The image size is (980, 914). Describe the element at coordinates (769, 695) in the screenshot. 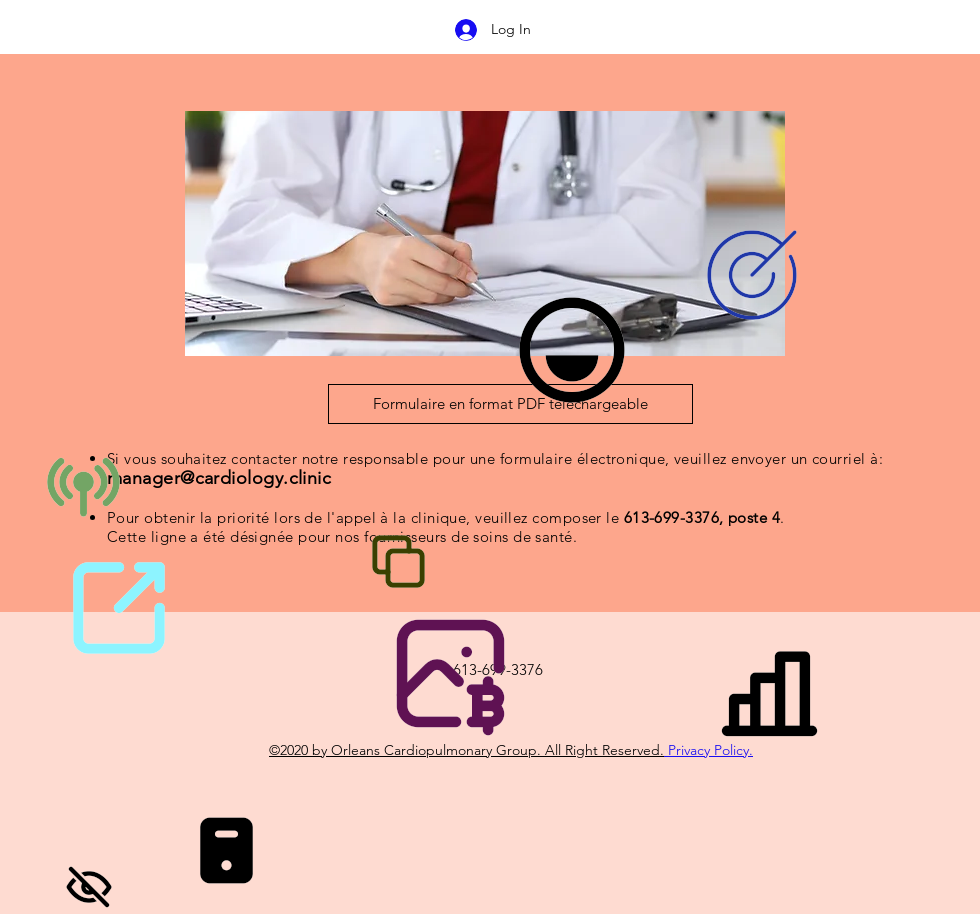

I see `view analytics or statistics` at that location.